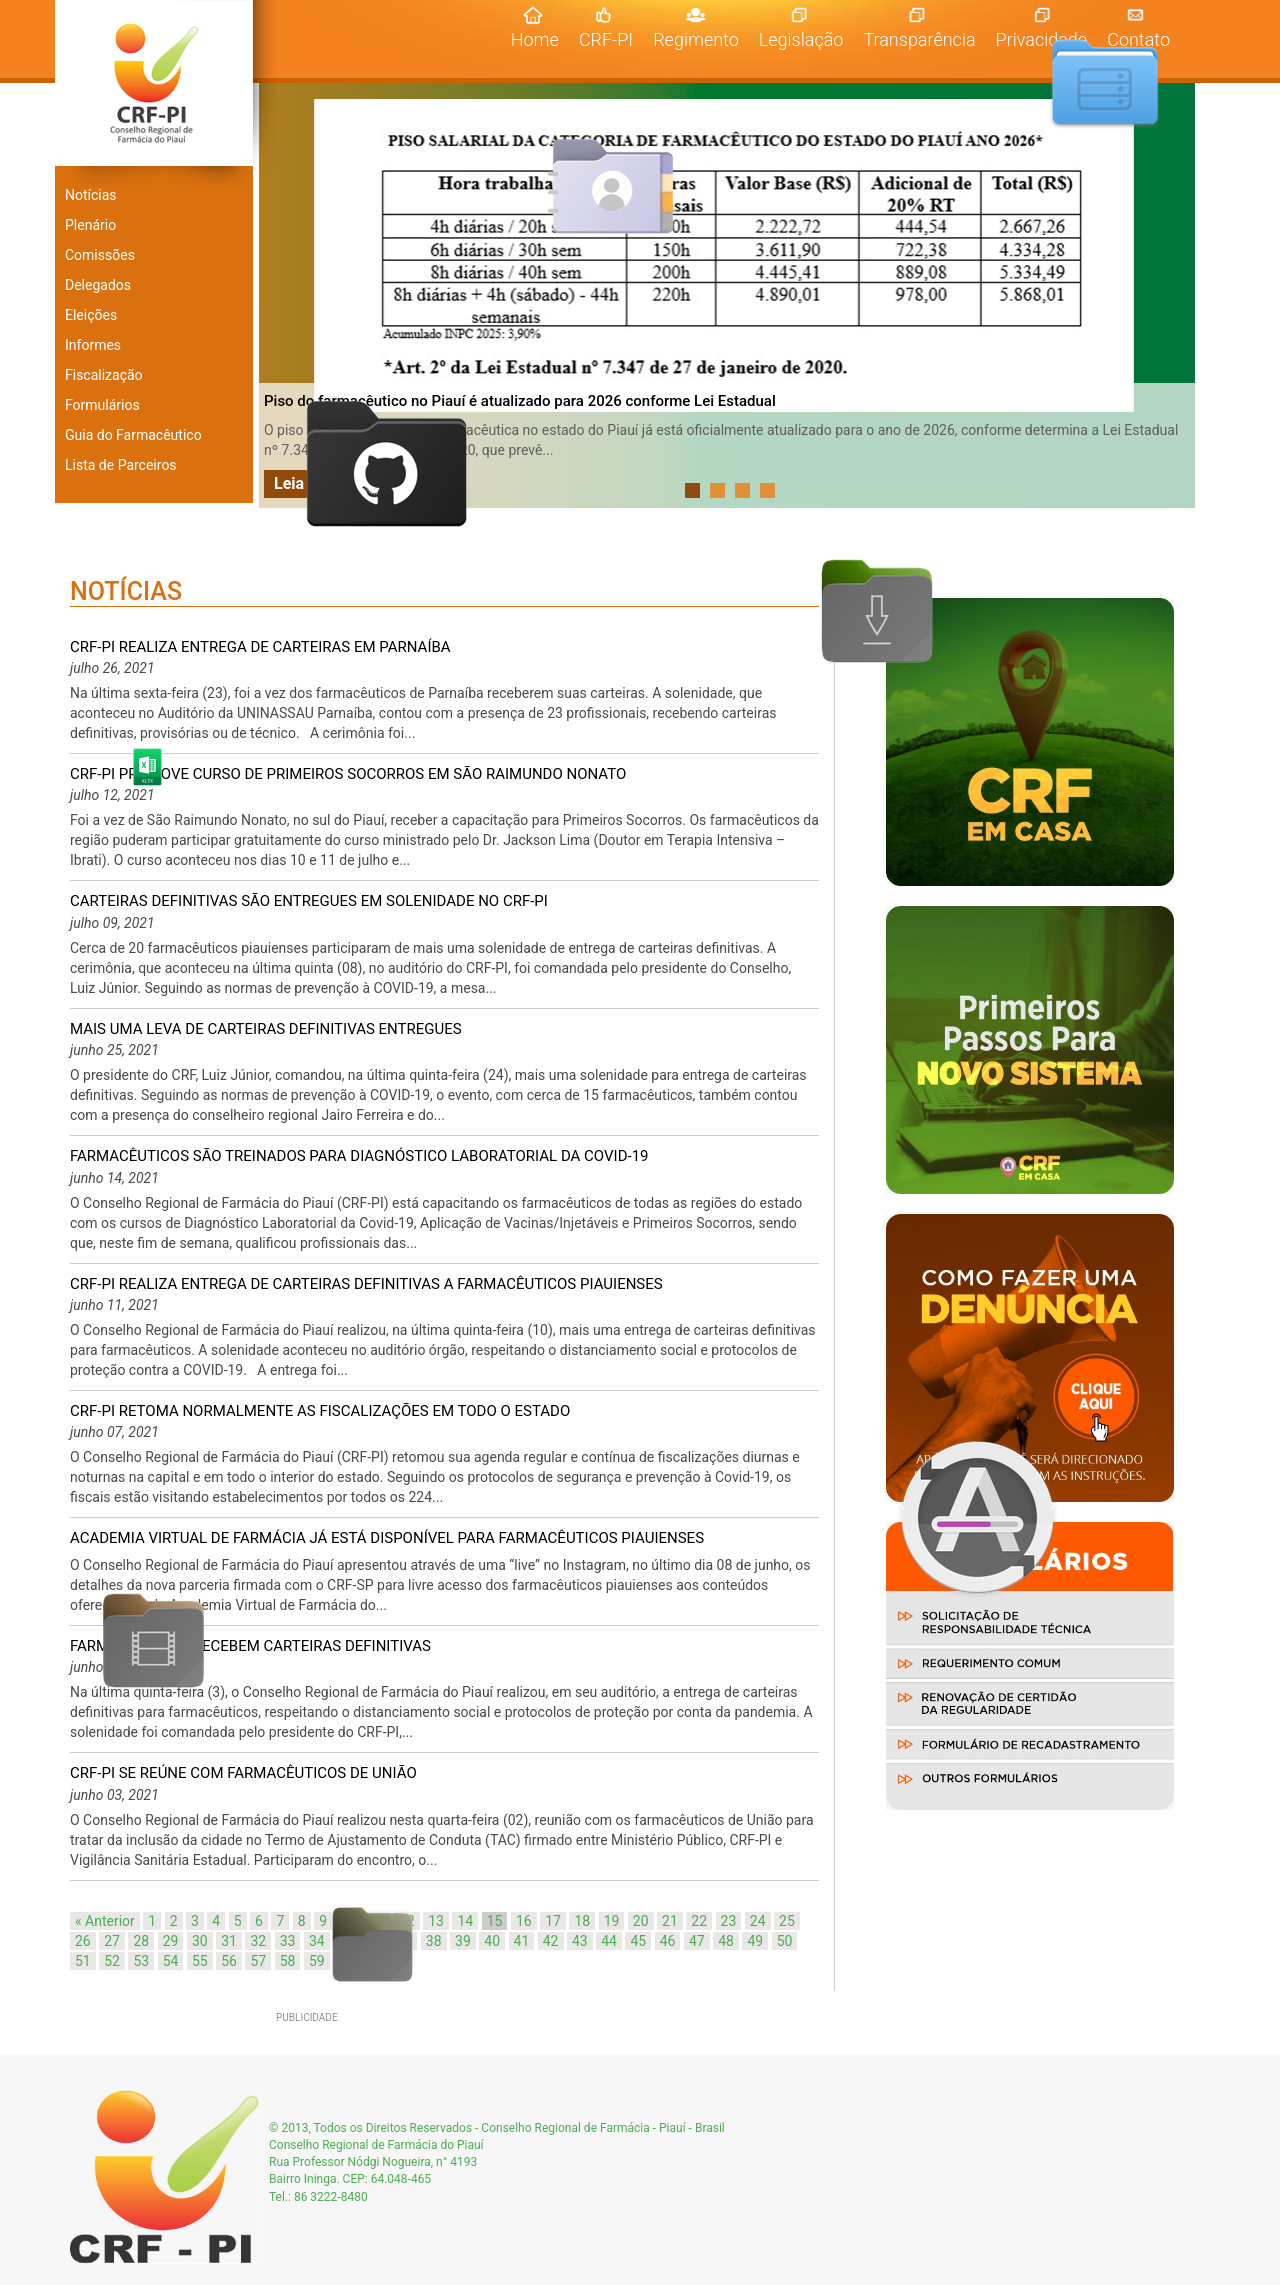 Image resolution: width=1280 pixels, height=2285 pixels. What do you see at coordinates (612, 189) in the screenshot?
I see `open microsoft contacts folder` at bounding box center [612, 189].